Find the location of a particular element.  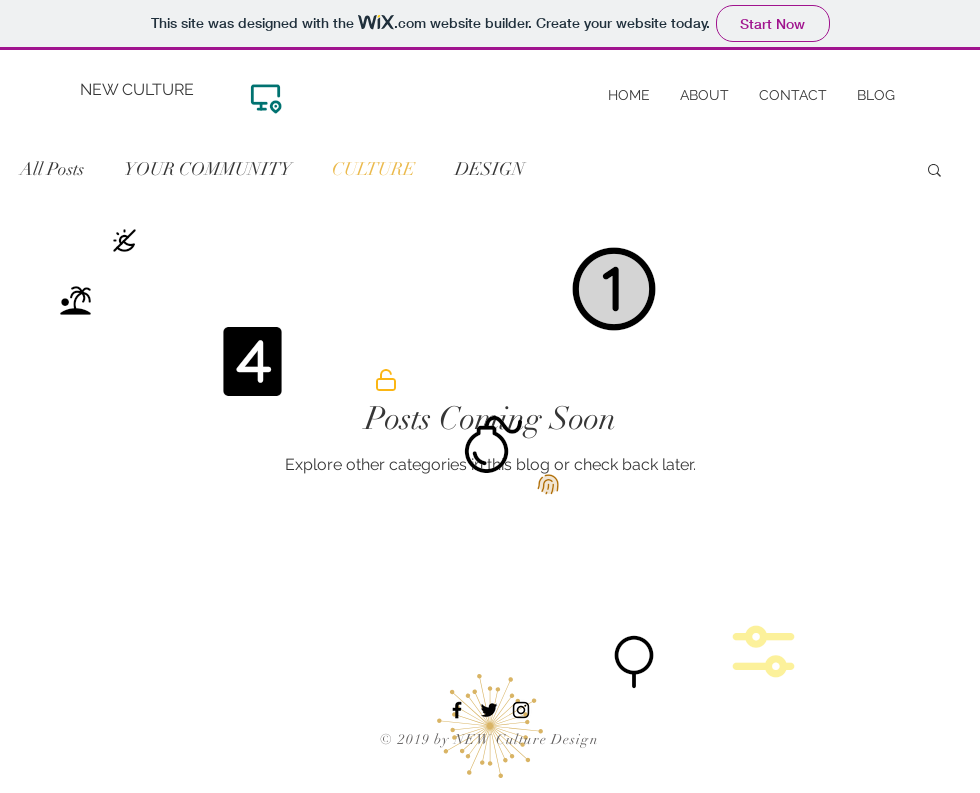

pin this device to your workspace is located at coordinates (265, 97).